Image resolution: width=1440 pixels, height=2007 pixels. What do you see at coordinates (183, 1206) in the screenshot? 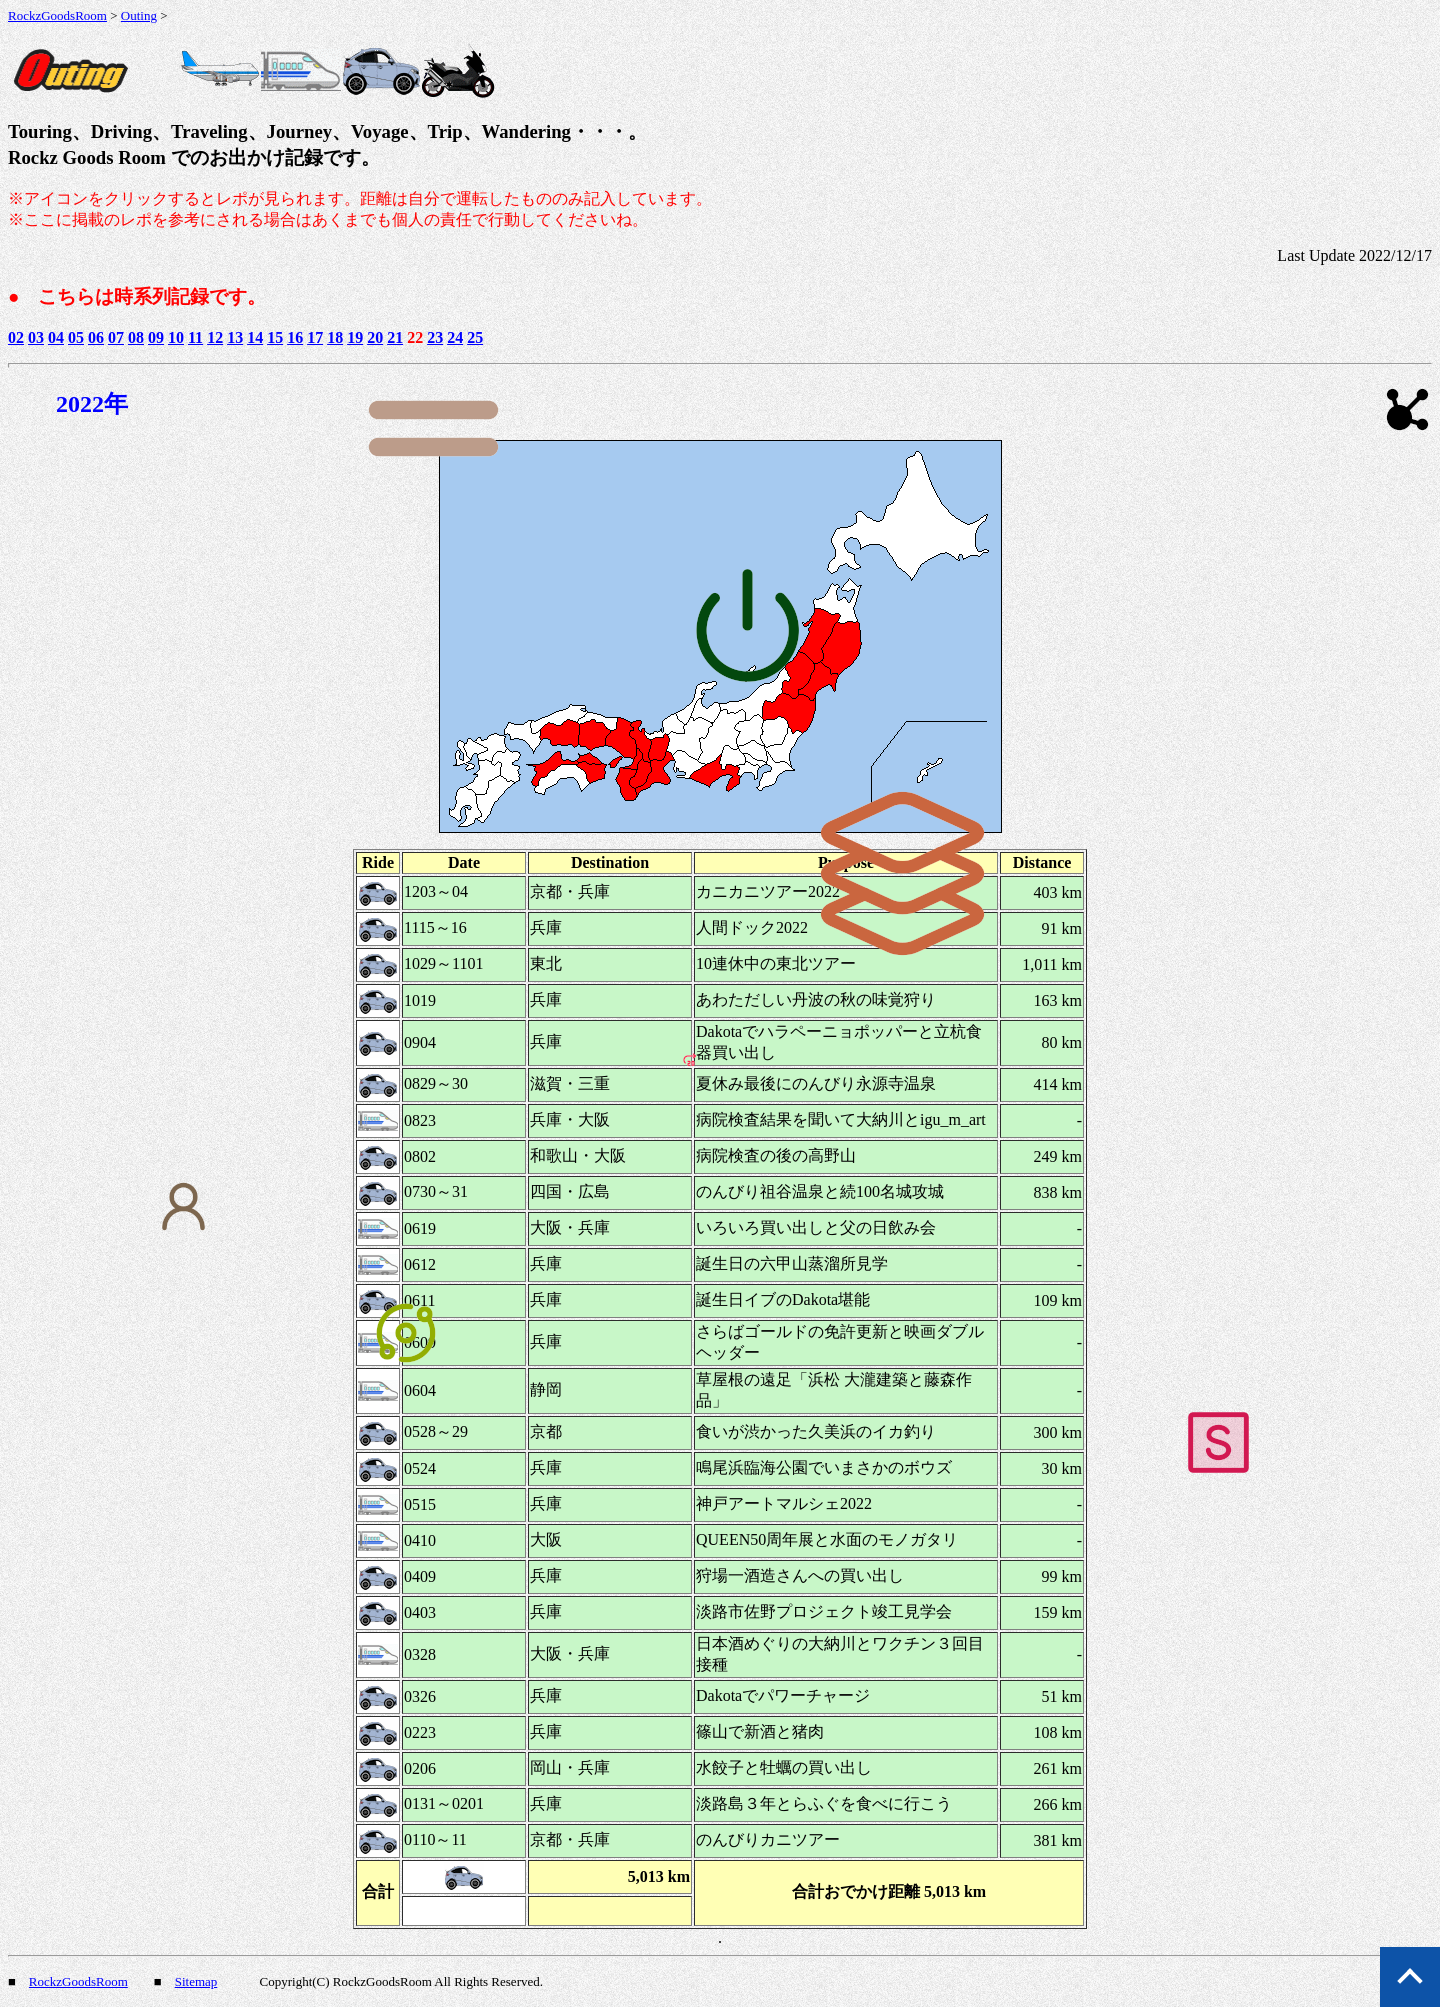
I see `view your profile` at bounding box center [183, 1206].